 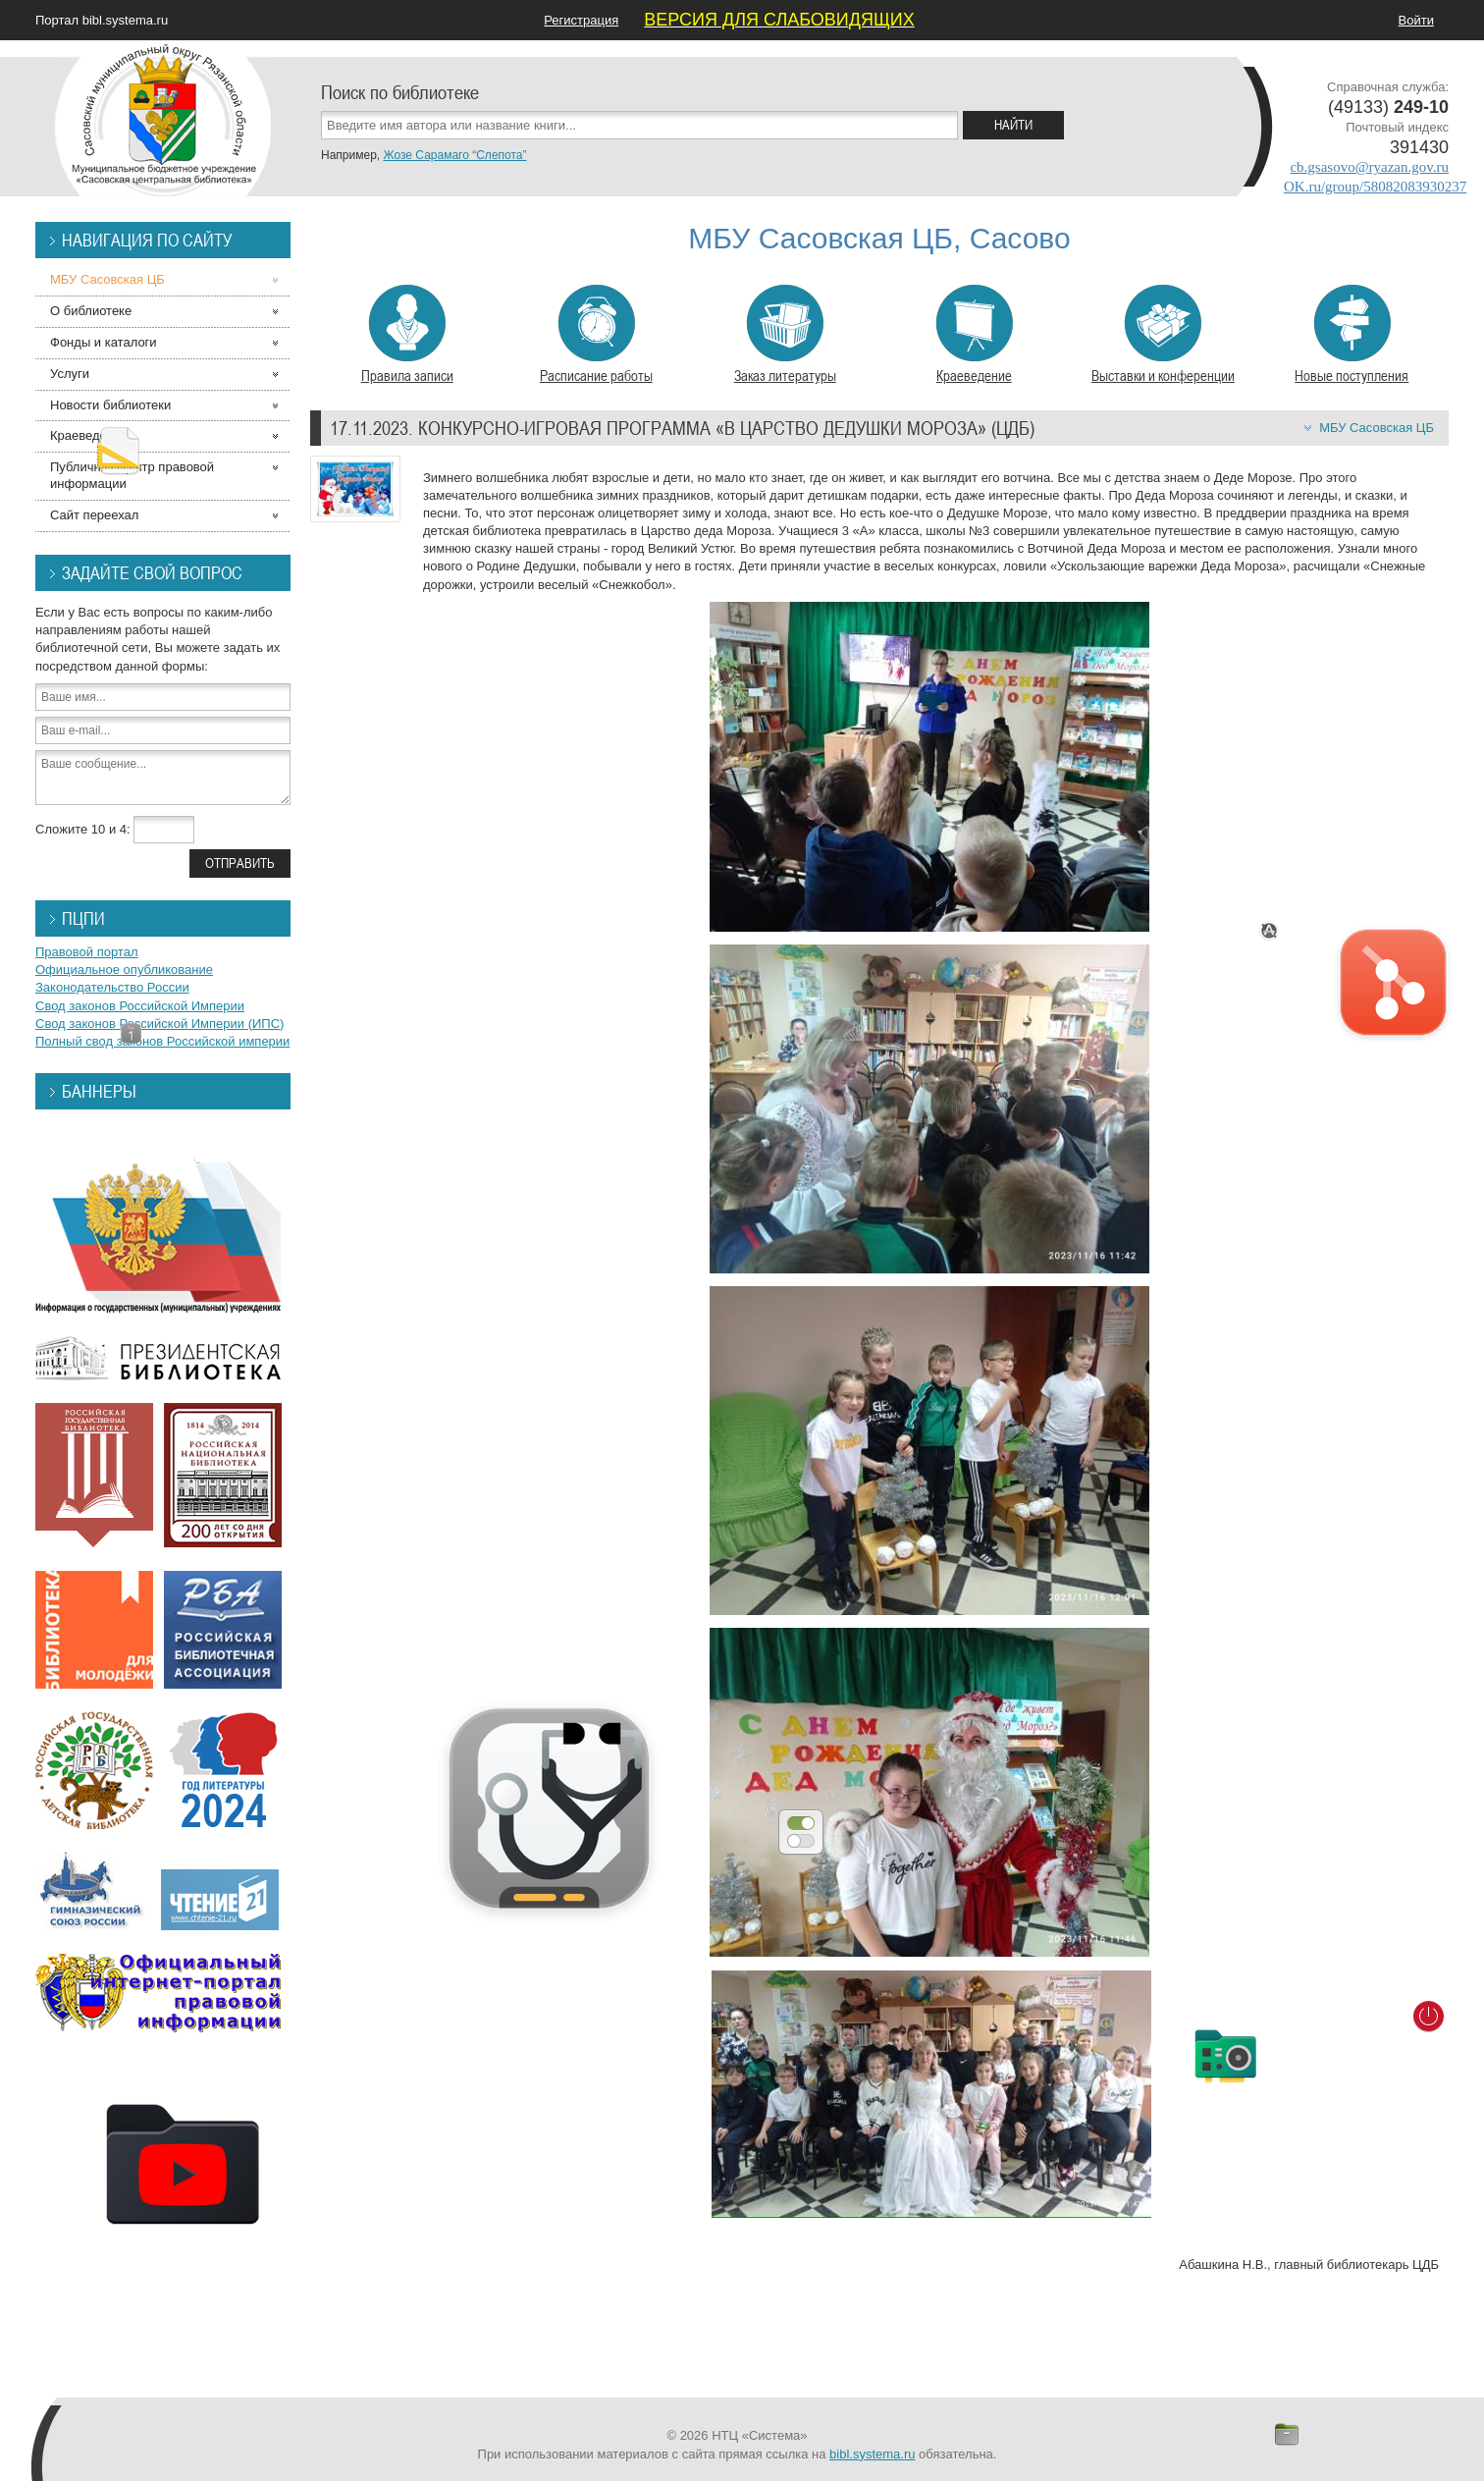 What do you see at coordinates (1429, 2017) in the screenshot?
I see `shut down or power off the system` at bounding box center [1429, 2017].